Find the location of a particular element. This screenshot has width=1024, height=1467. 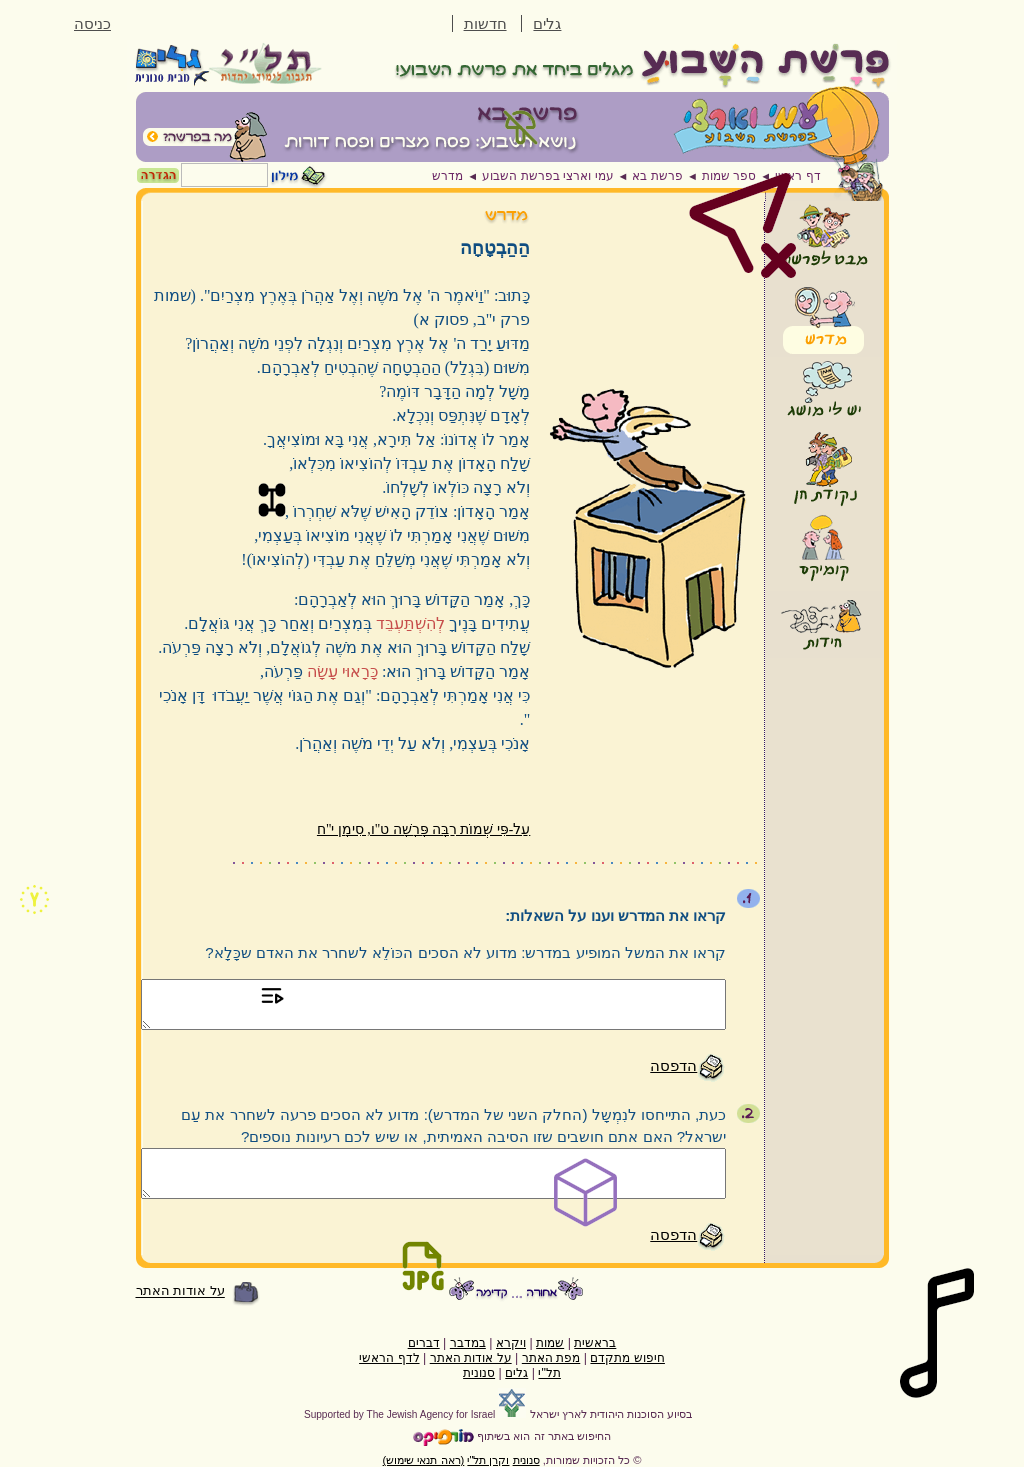

disable location sharing is located at coordinates (741, 223).